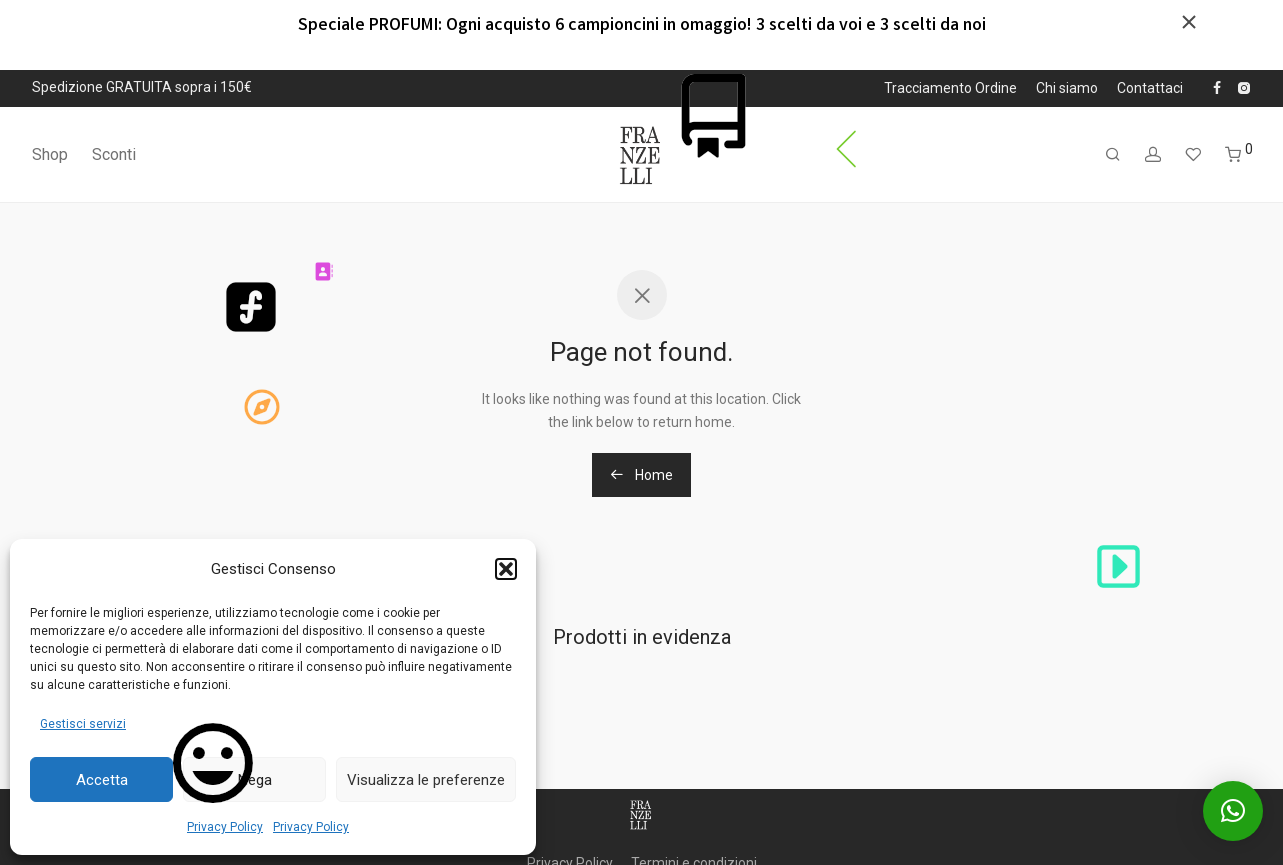 The height and width of the screenshot is (865, 1283). What do you see at coordinates (262, 407) in the screenshot?
I see `access navigation or directions` at bounding box center [262, 407].